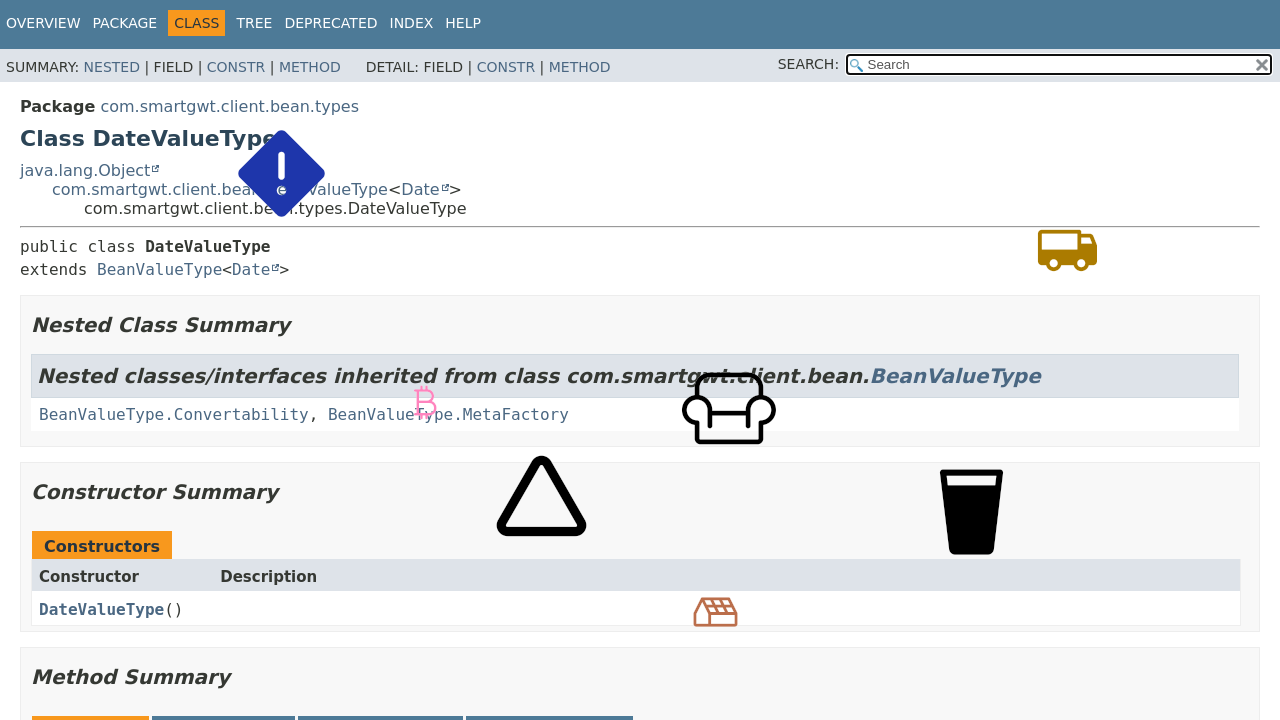  Describe the element at coordinates (281, 173) in the screenshot. I see `indicates a warning or alert status` at that location.